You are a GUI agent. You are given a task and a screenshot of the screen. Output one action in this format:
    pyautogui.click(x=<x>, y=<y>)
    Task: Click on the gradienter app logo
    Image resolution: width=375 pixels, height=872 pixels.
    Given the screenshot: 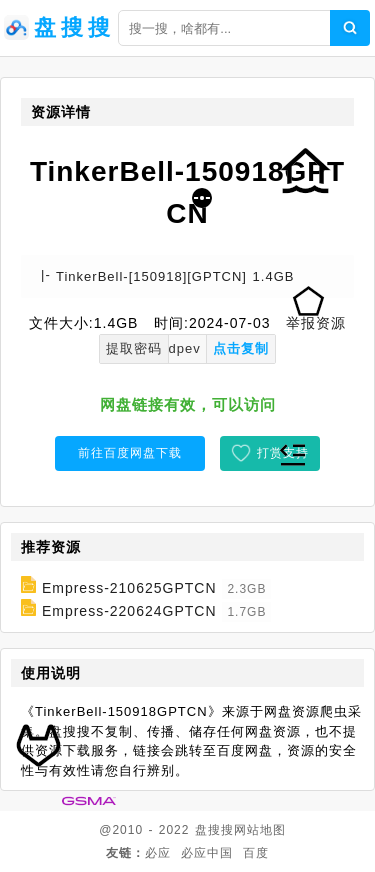 What is the action you would take?
    pyautogui.click(x=202, y=198)
    